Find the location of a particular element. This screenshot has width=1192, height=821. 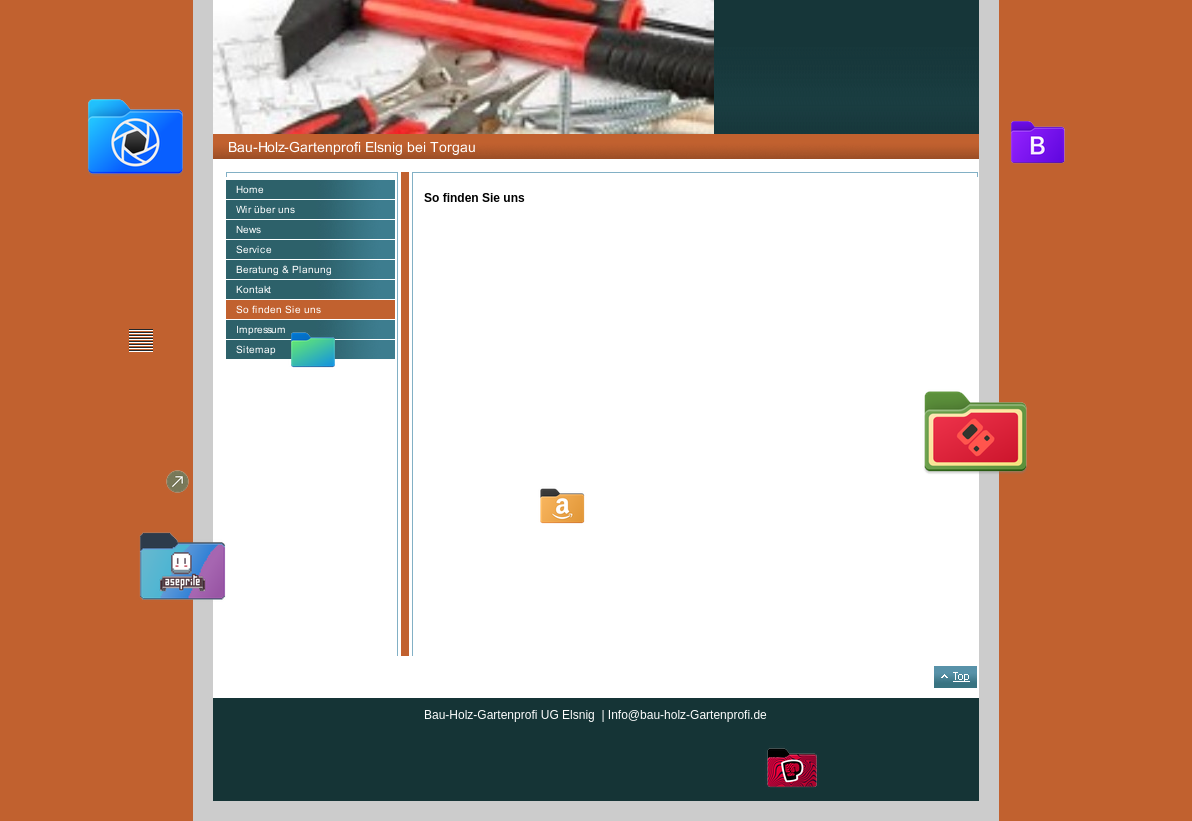

indicates a symbolic link or shortcut to another file is located at coordinates (177, 481).